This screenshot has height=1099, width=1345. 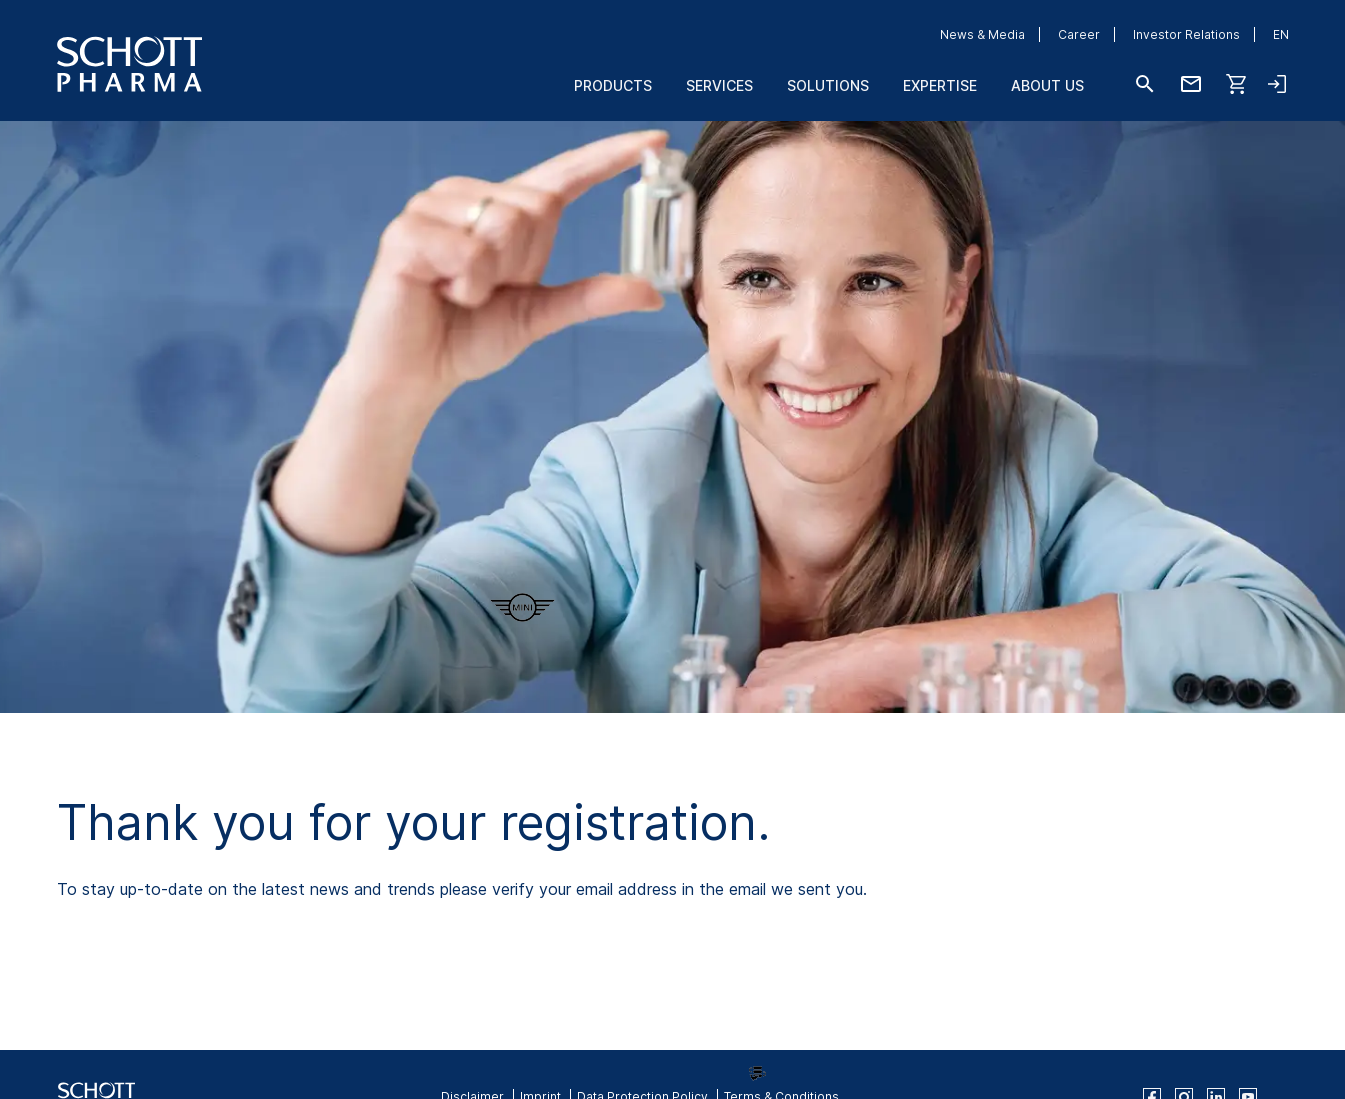 What do you see at coordinates (757, 1073) in the screenshot?
I see `apache dolphinscheduler logo` at bounding box center [757, 1073].